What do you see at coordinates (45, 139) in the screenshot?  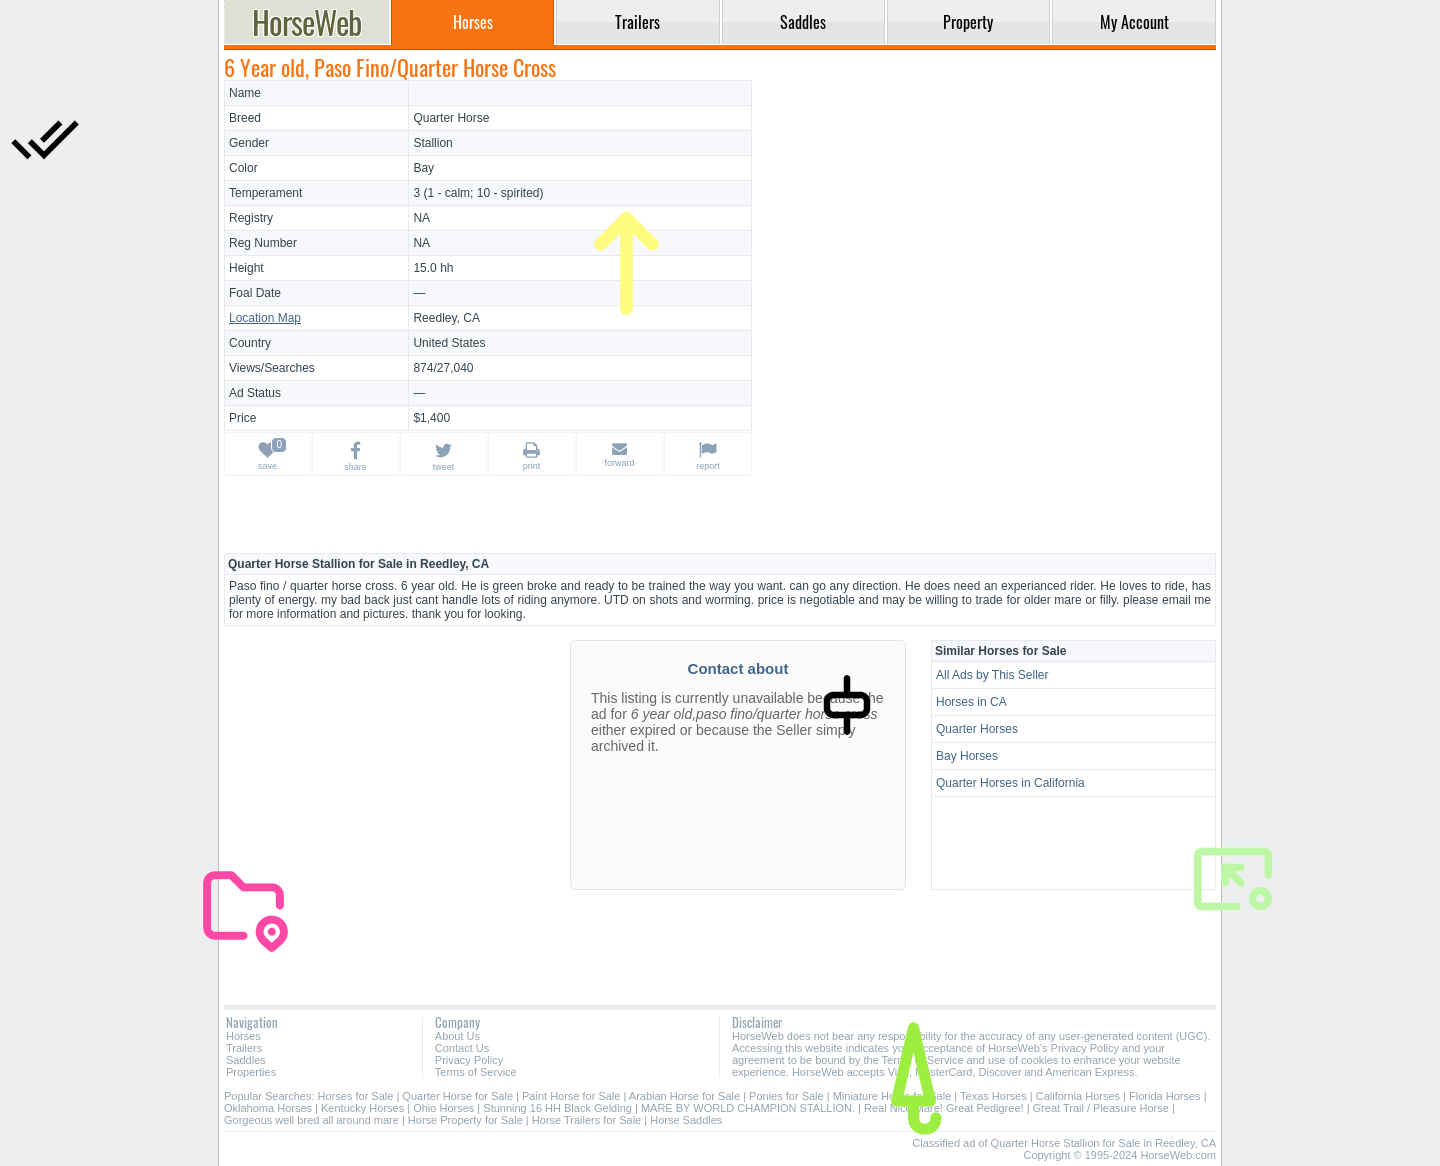 I see `all items marked as complete` at bounding box center [45, 139].